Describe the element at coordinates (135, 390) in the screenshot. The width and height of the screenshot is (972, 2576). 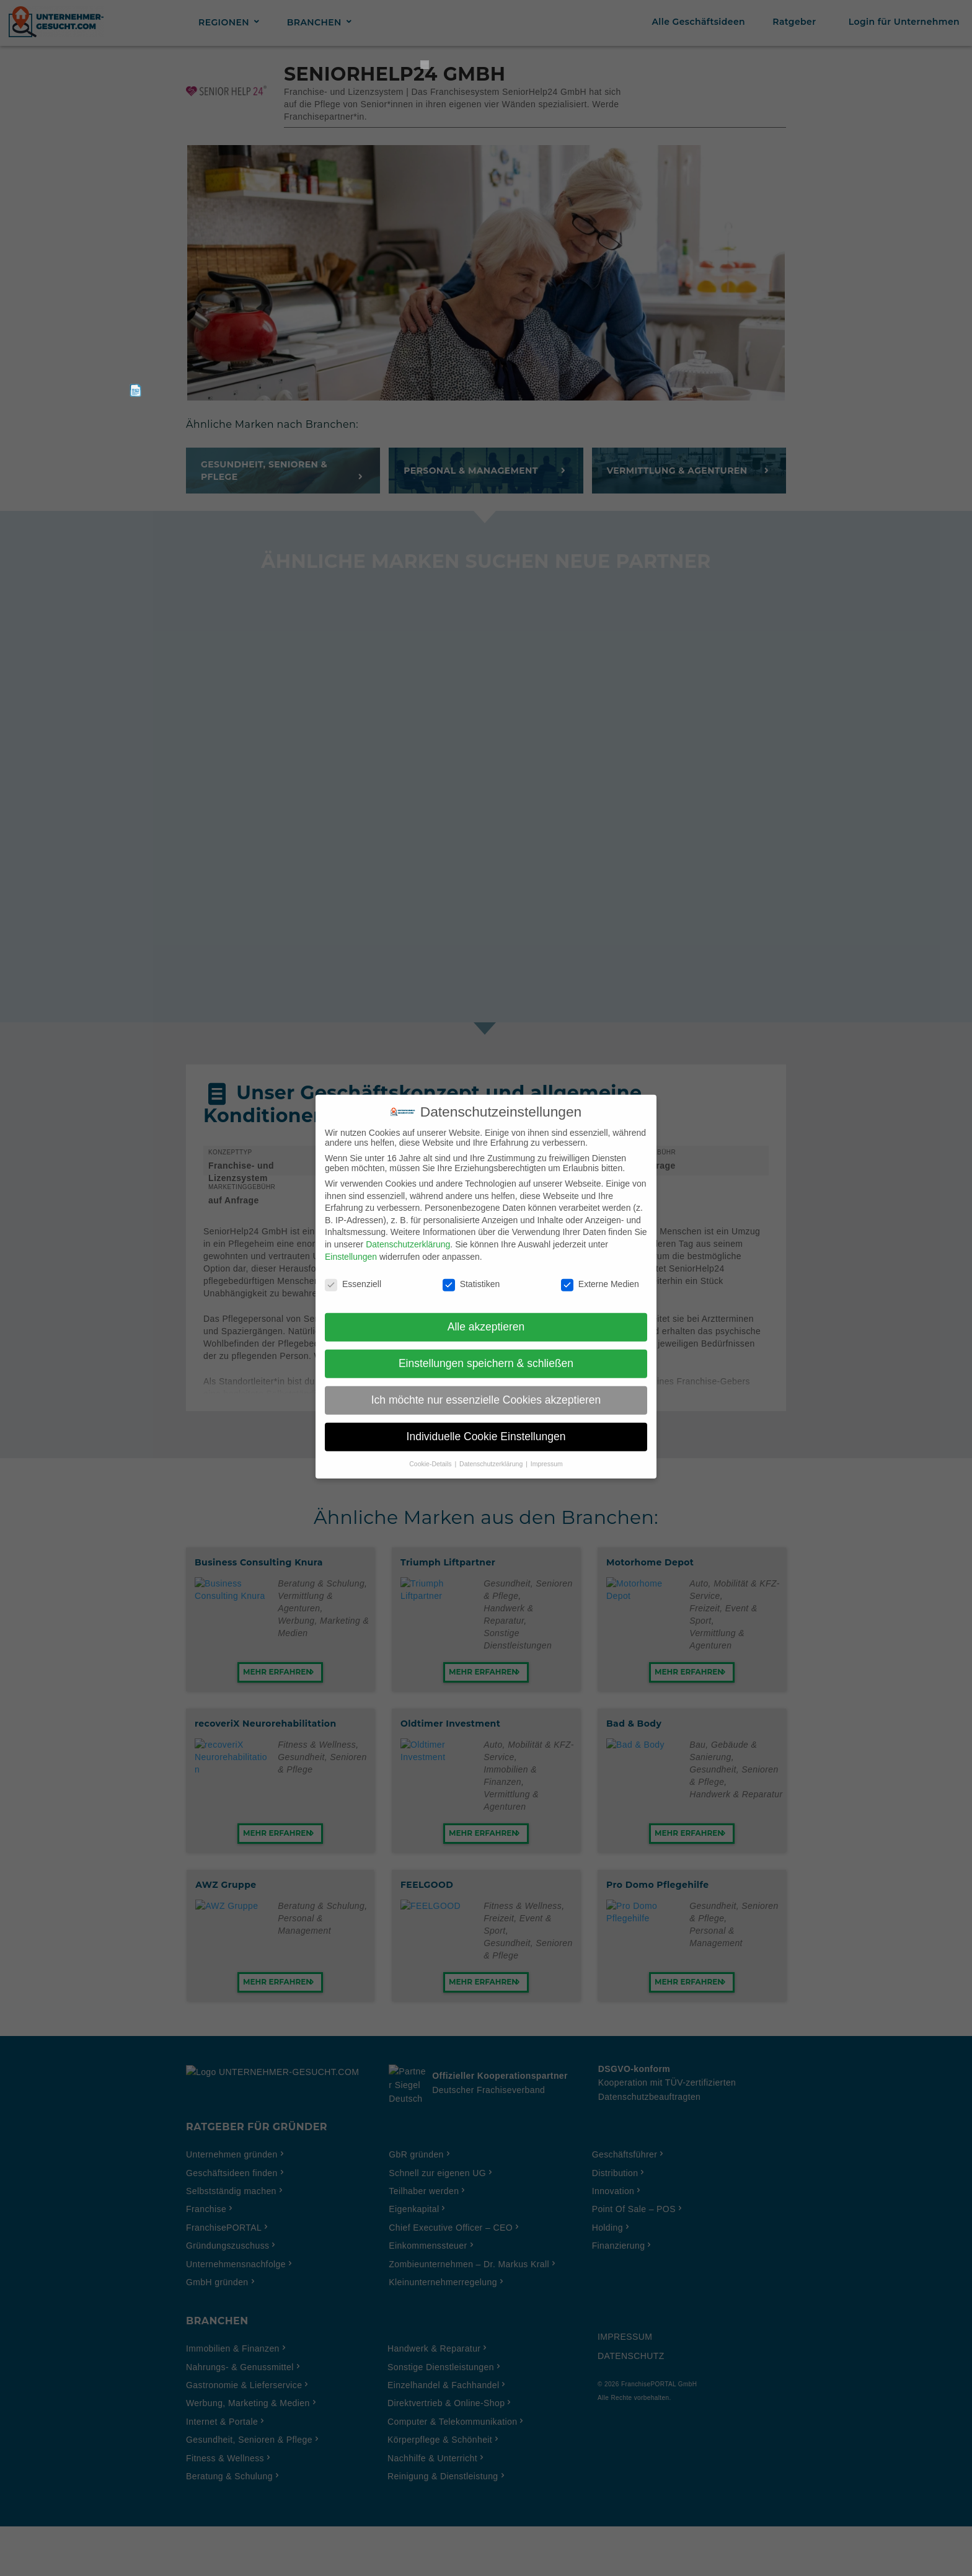
I see `open a text document template file` at that location.